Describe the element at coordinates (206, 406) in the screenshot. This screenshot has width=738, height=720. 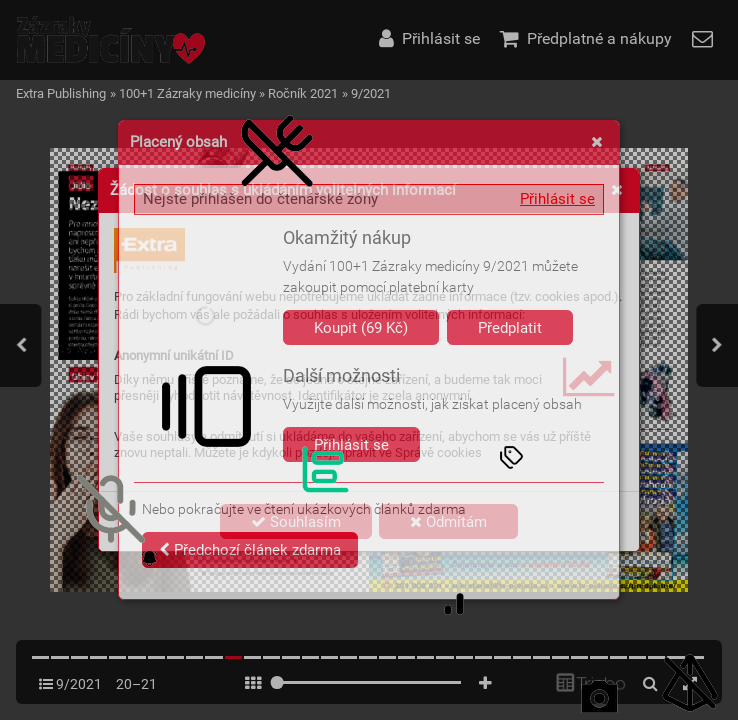
I see `view the last image in a horizontal gallery` at that location.